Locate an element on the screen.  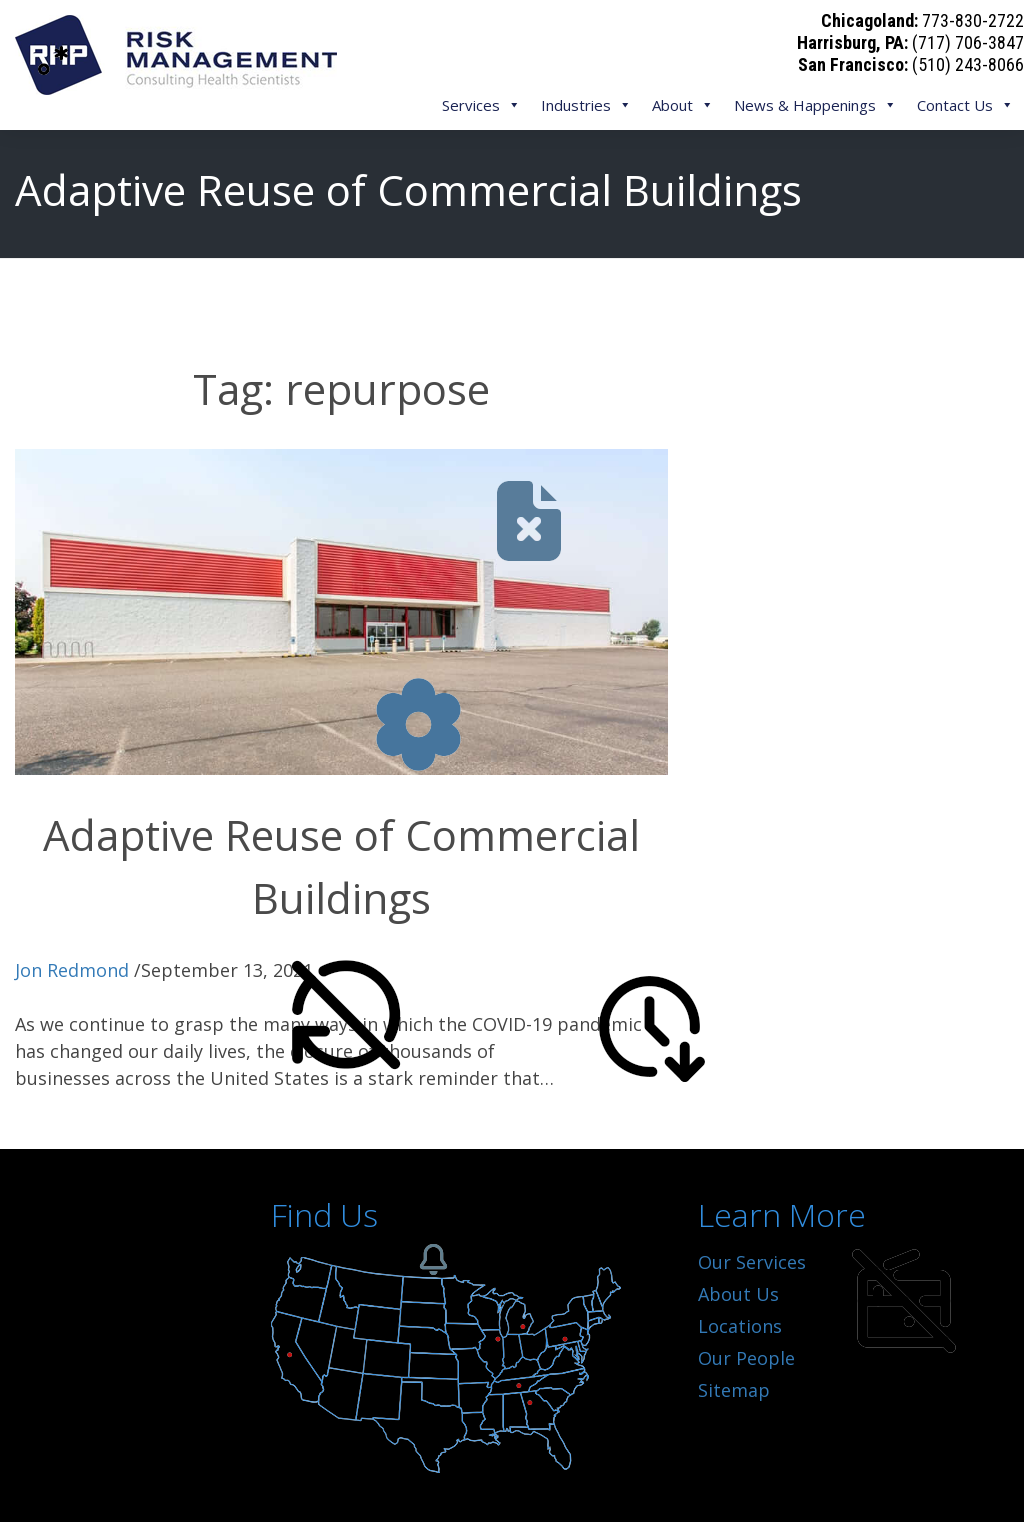
radio or broadcast feature disabled is located at coordinates (904, 1301).